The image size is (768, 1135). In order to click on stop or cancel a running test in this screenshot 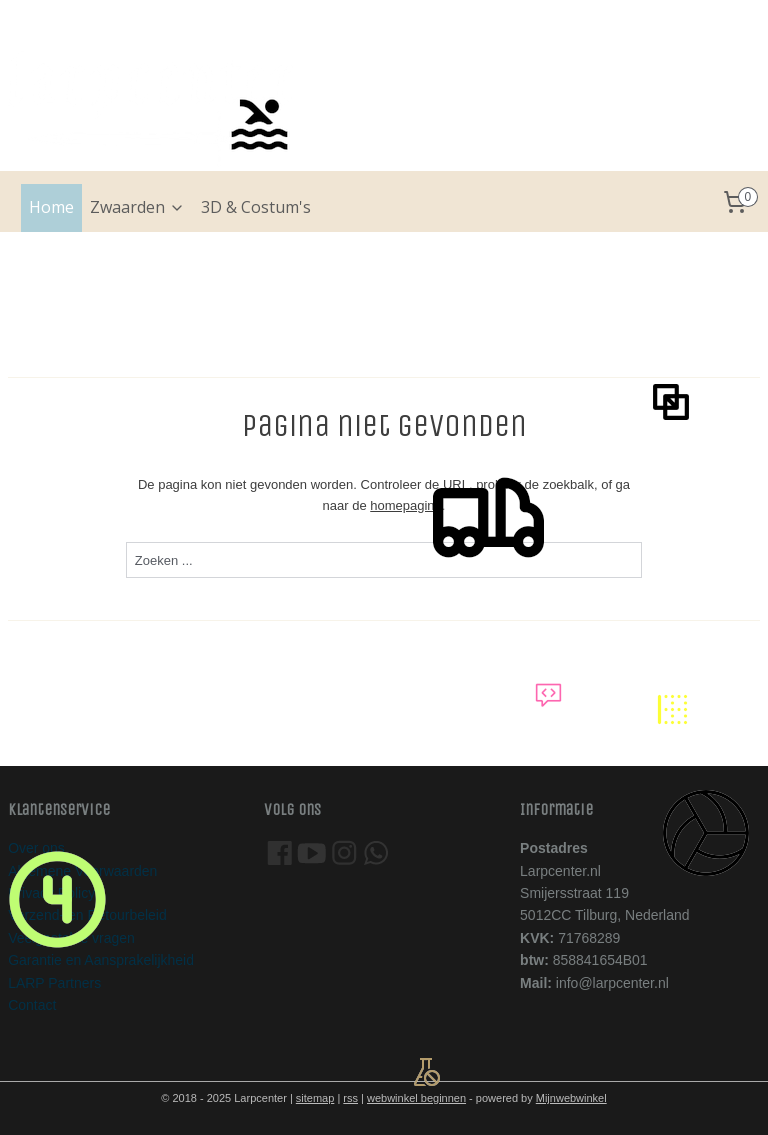, I will do `click(426, 1072)`.